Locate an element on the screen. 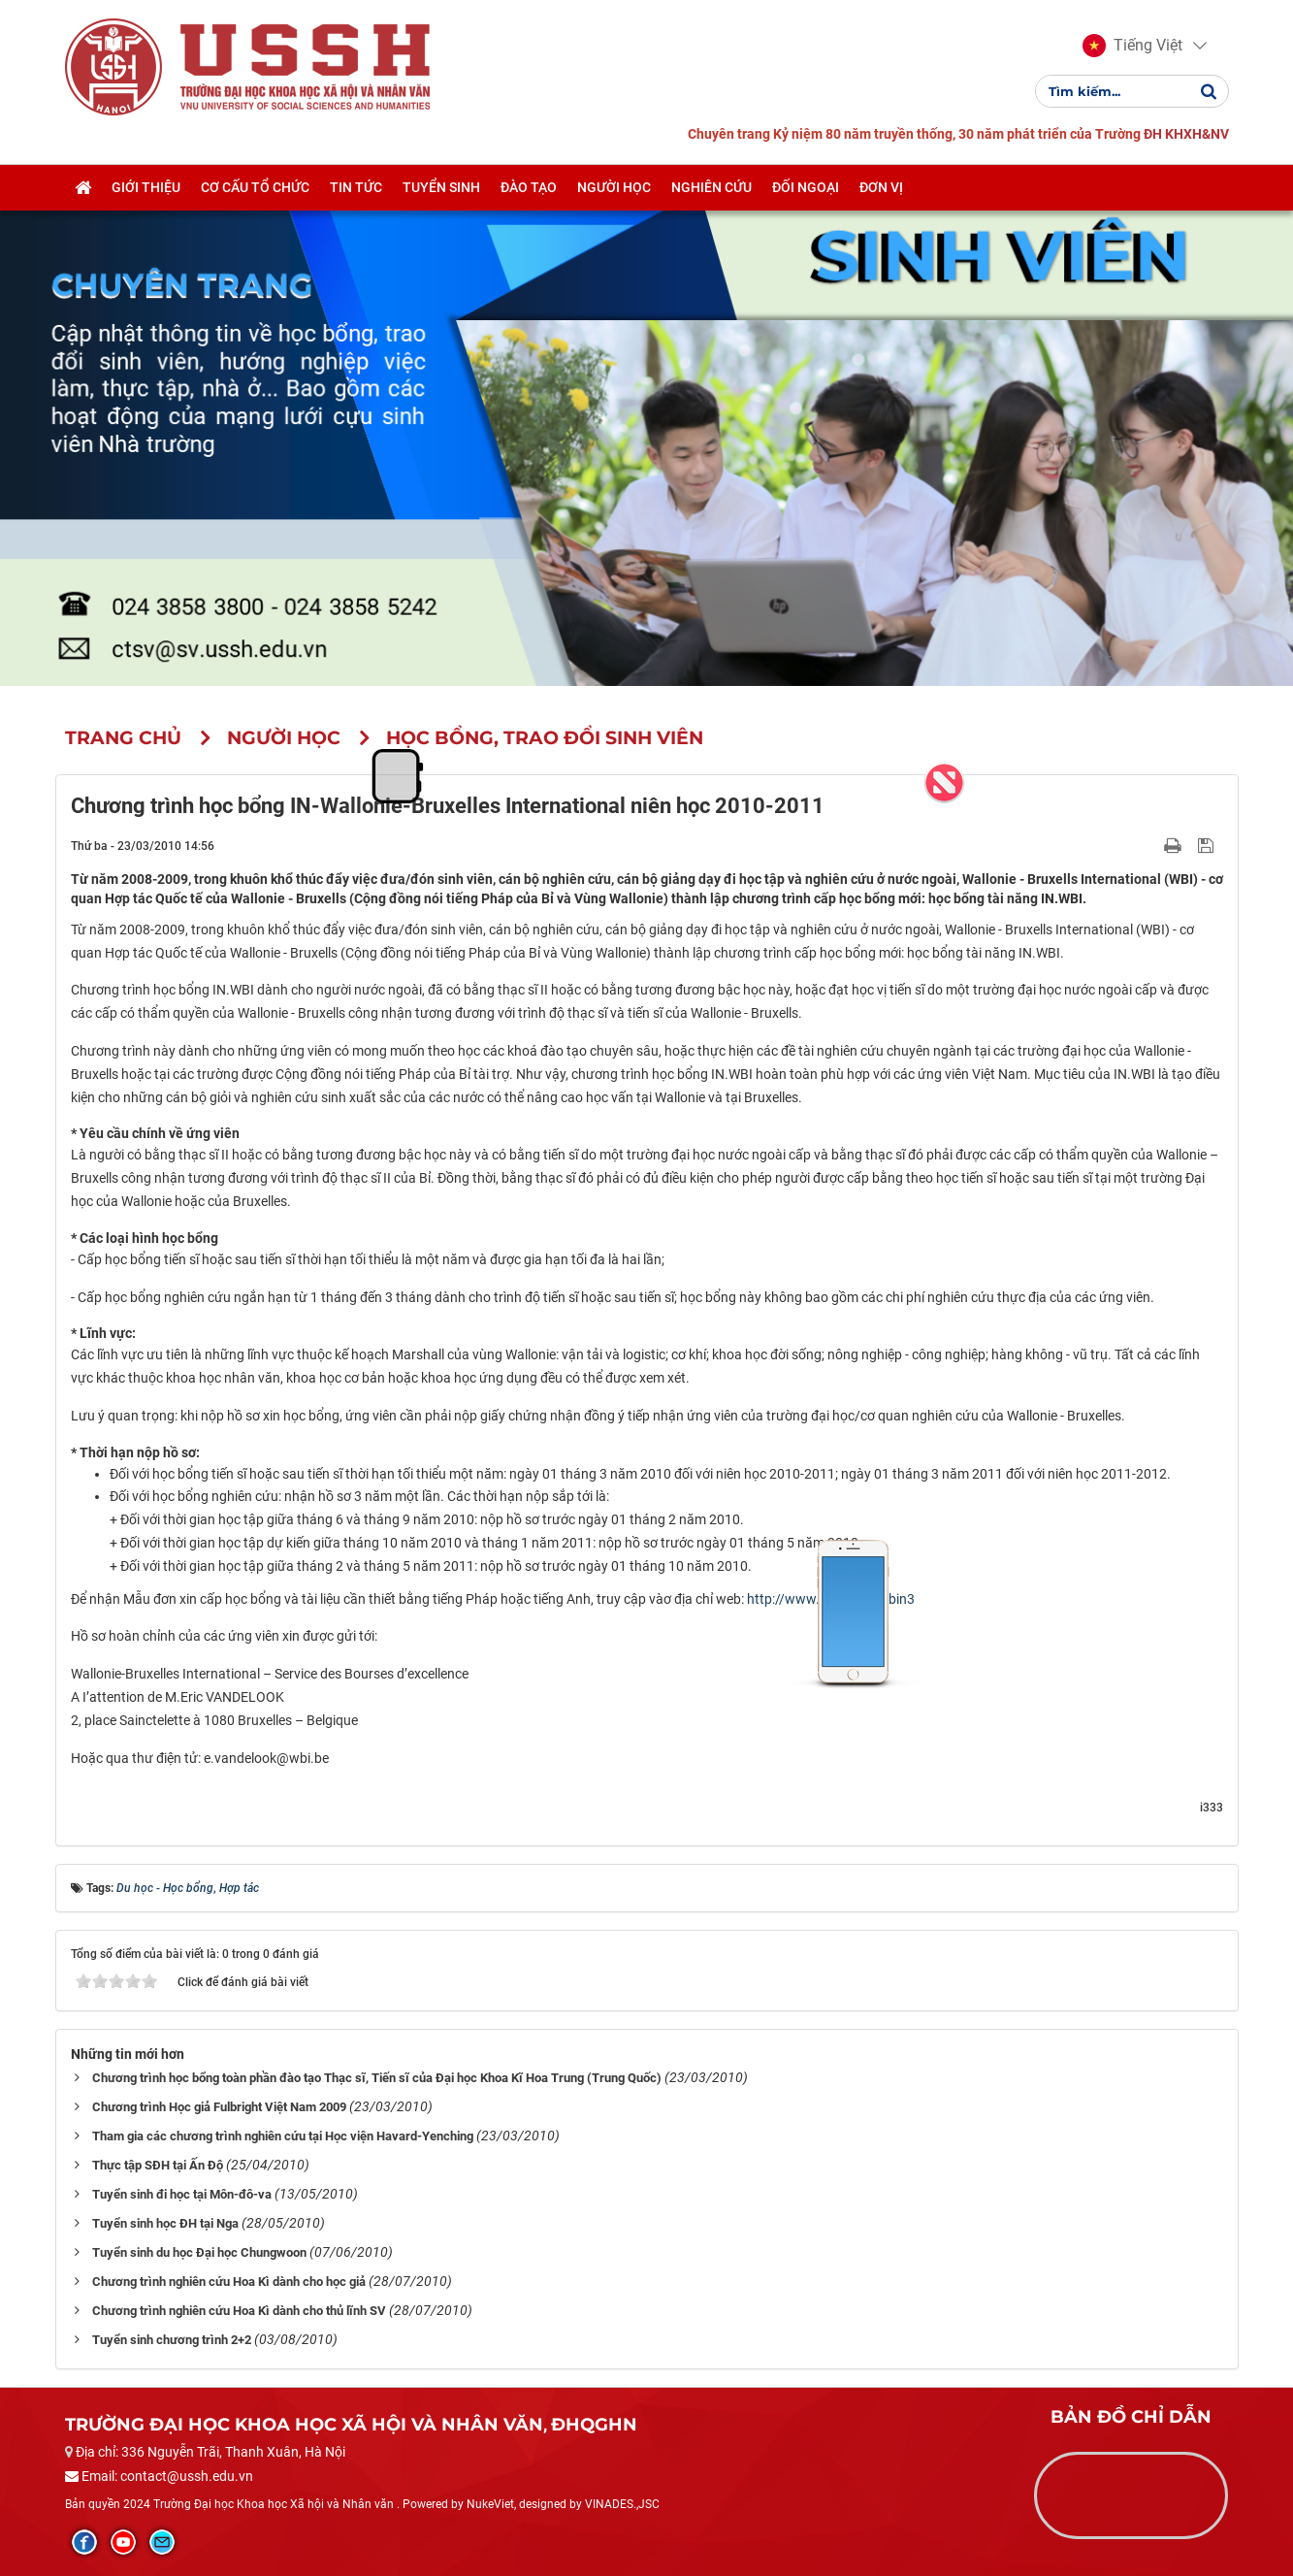 The image size is (1293, 2576). manage connected iPhone device is located at coordinates (853, 1614).